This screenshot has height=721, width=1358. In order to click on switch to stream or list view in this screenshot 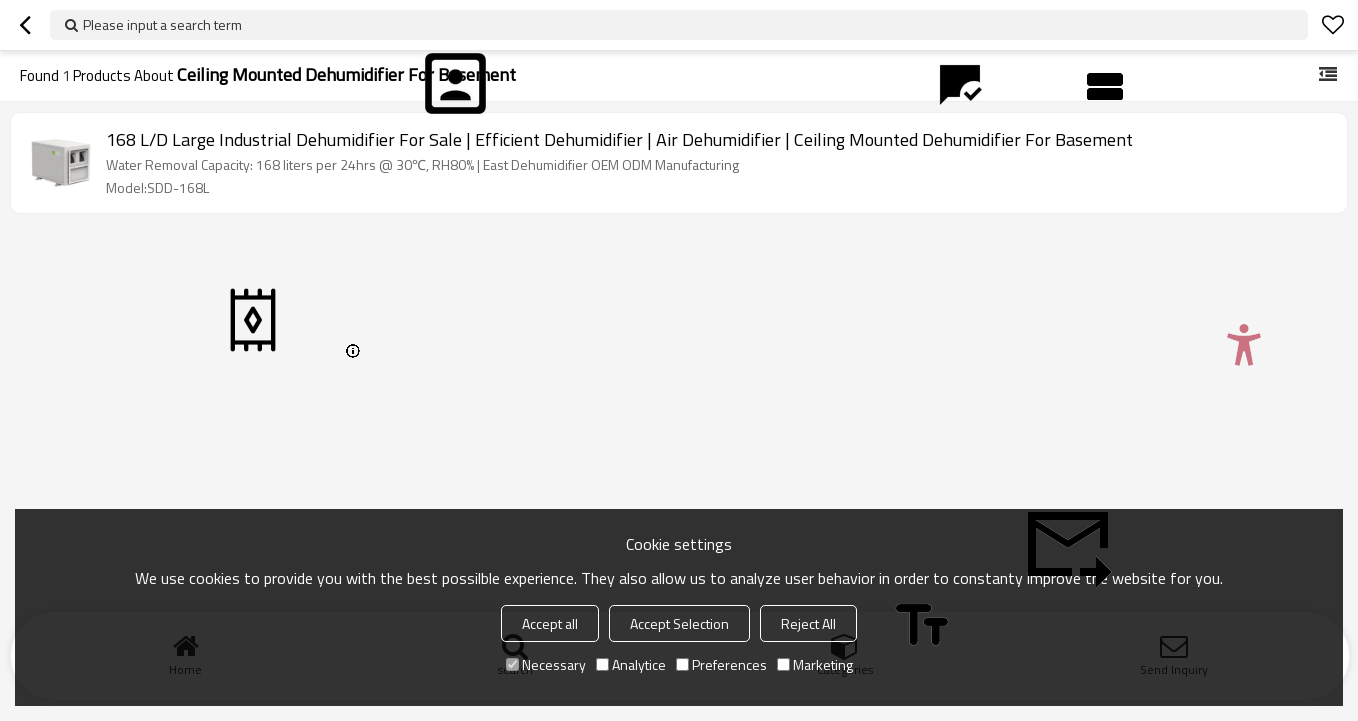, I will do `click(1104, 88)`.